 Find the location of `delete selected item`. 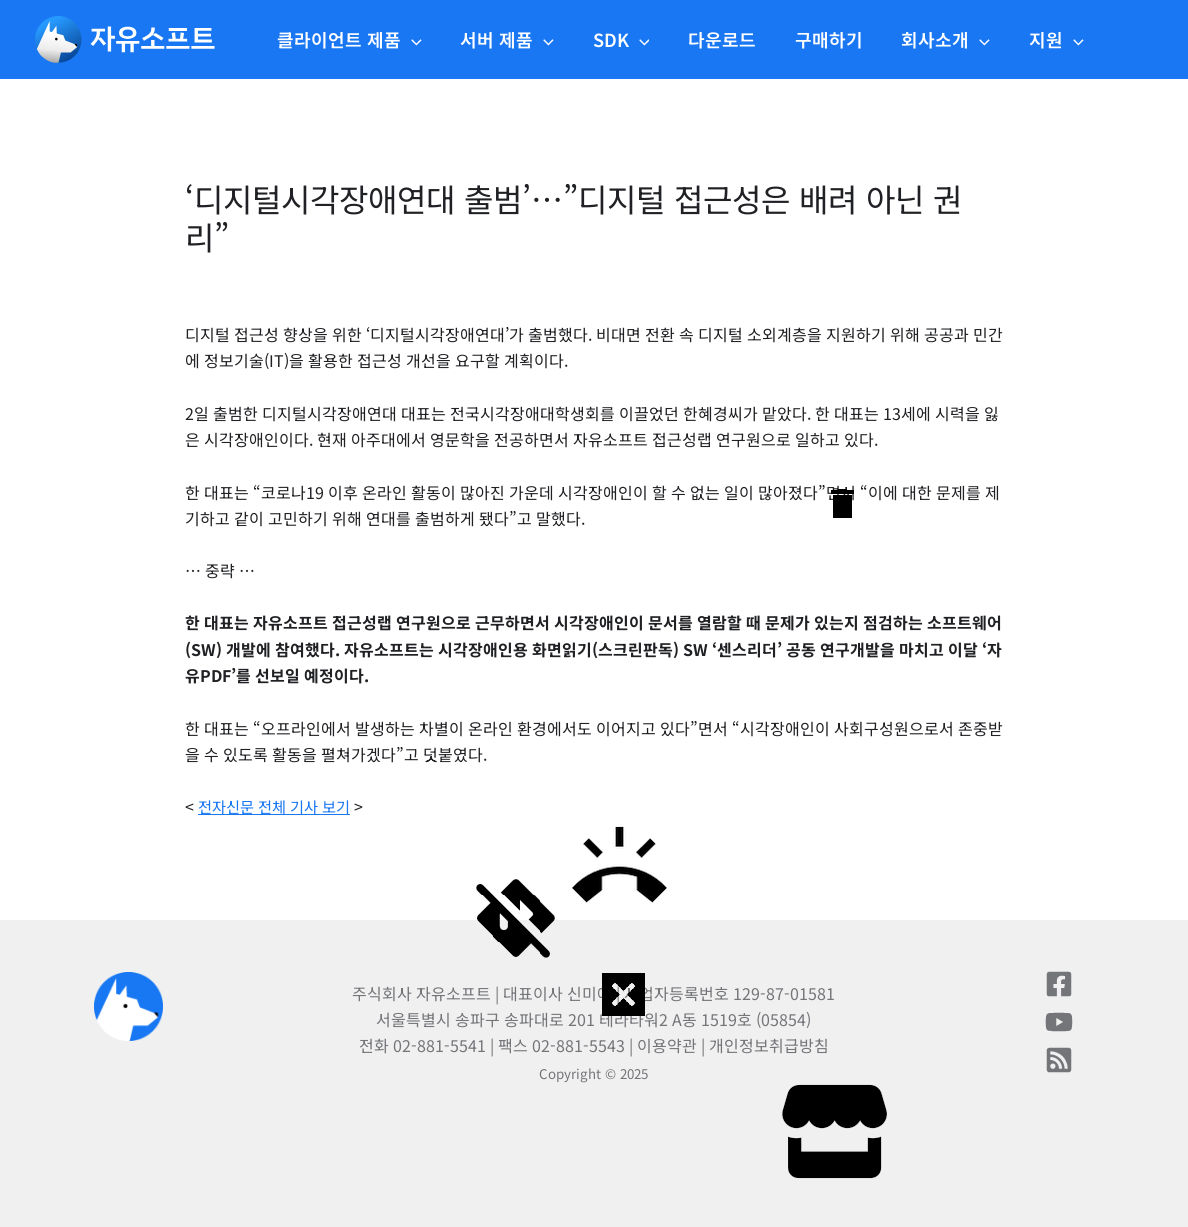

delete selected item is located at coordinates (842, 503).